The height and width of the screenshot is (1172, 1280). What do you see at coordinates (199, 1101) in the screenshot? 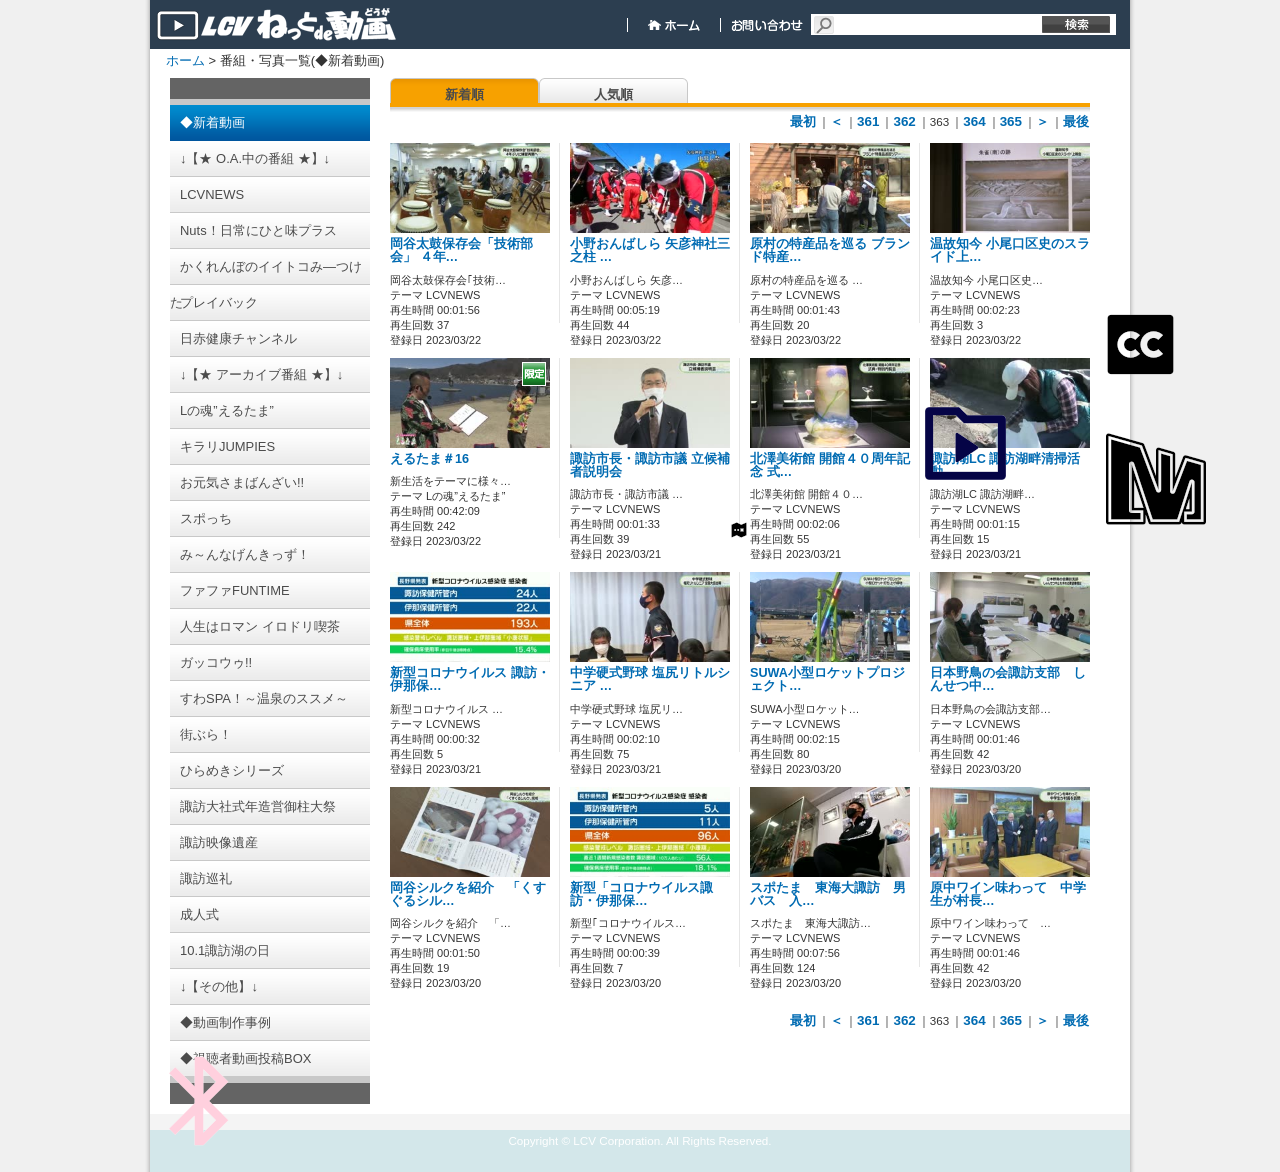
I see `toggle bluetooth connectivity on or off` at bounding box center [199, 1101].